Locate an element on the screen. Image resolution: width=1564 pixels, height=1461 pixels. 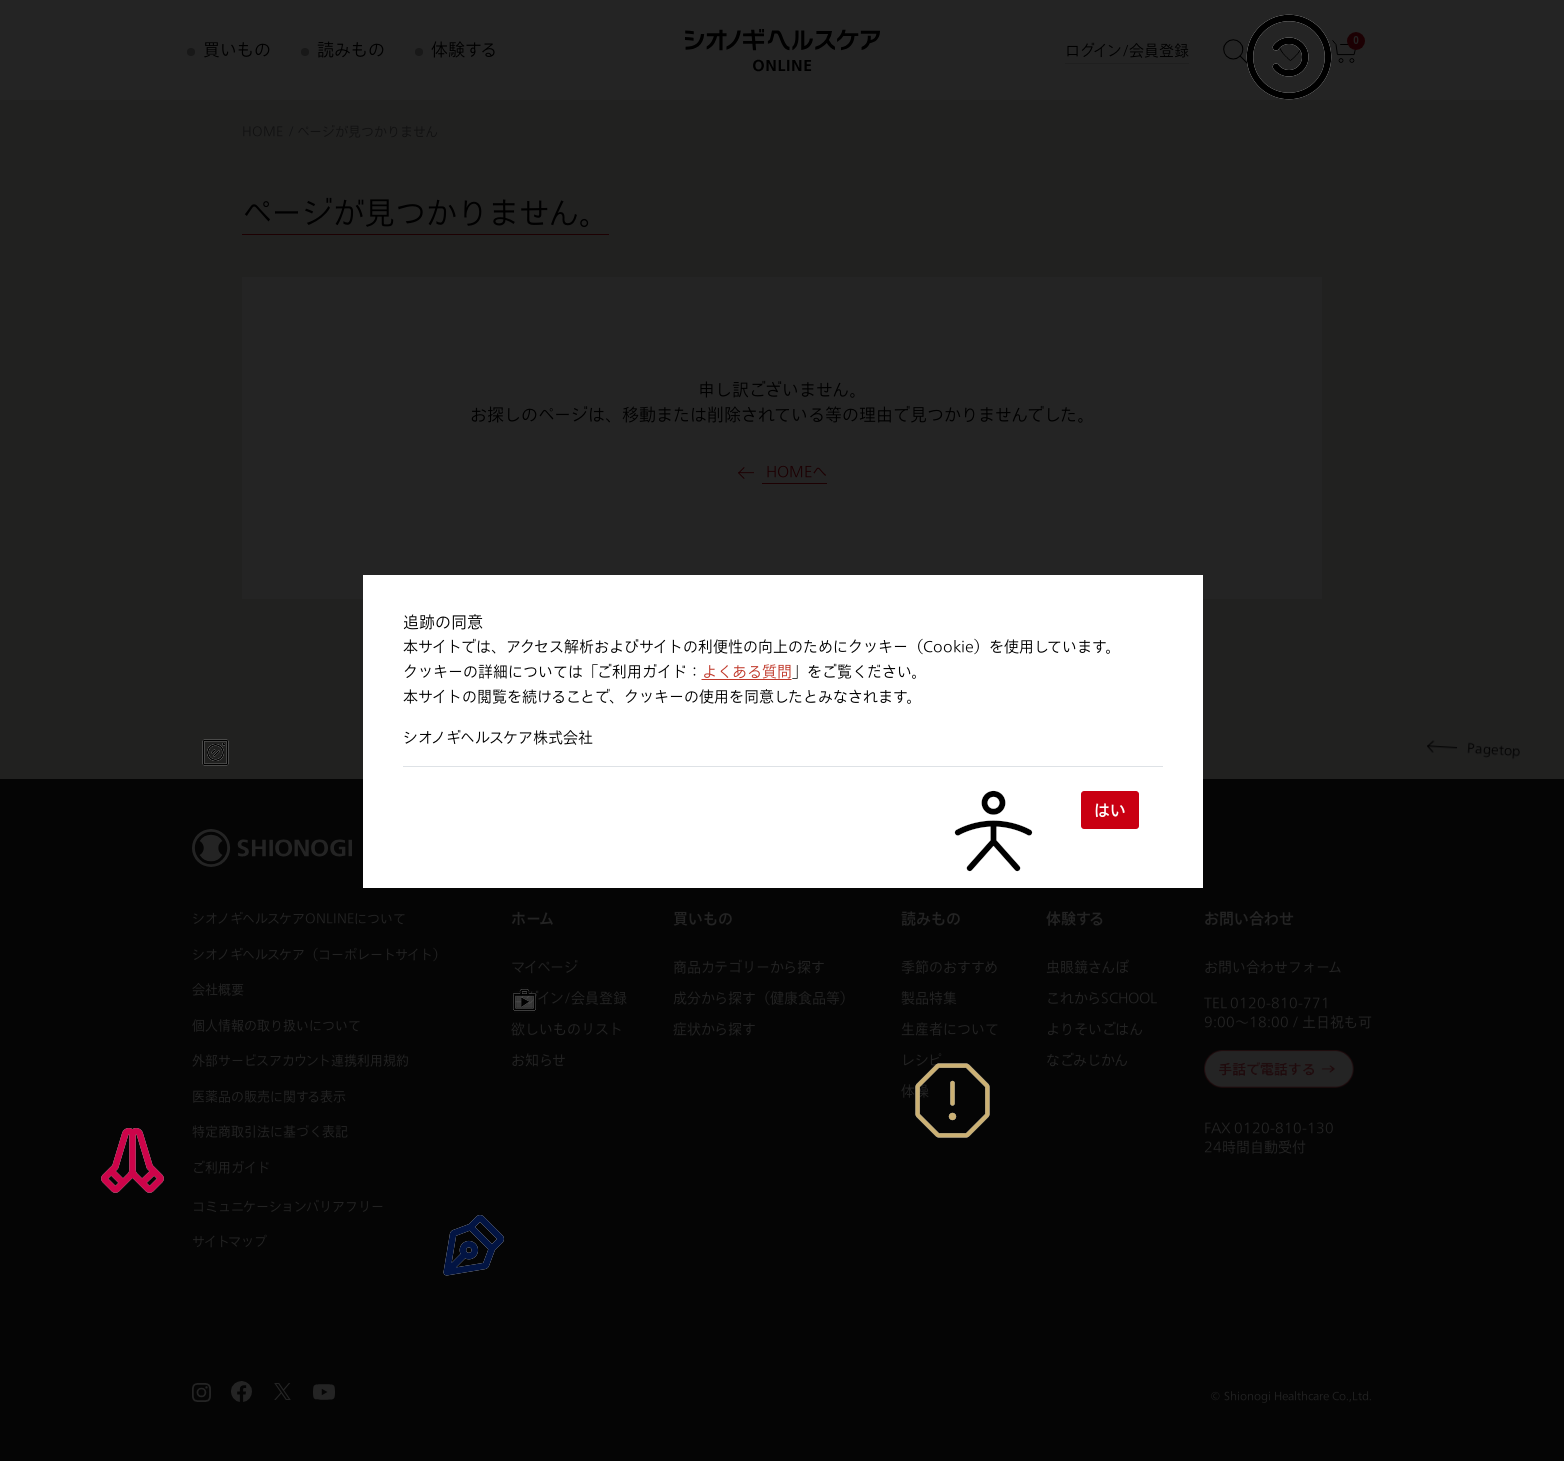
access laundry or appliance controls is located at coordinates (215, 752).